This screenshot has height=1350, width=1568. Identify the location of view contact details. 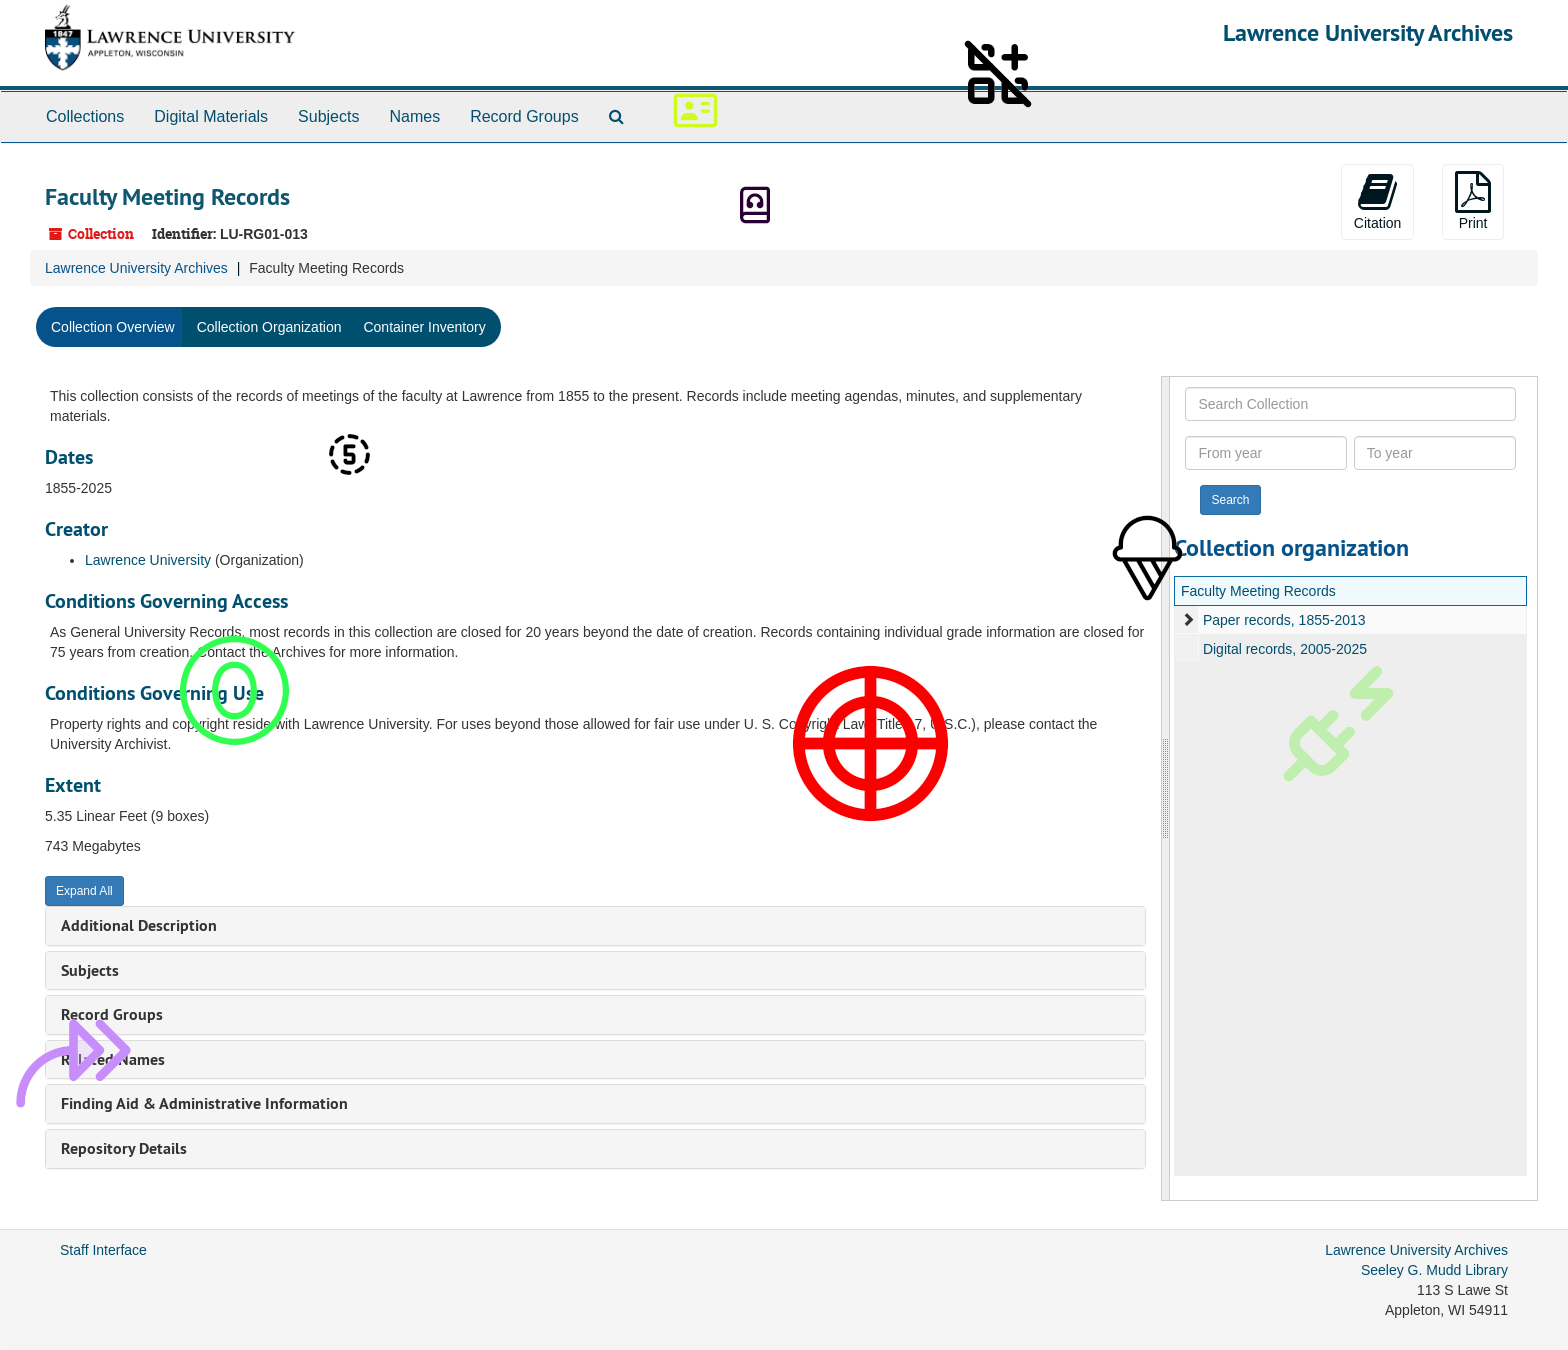
(695, 110).